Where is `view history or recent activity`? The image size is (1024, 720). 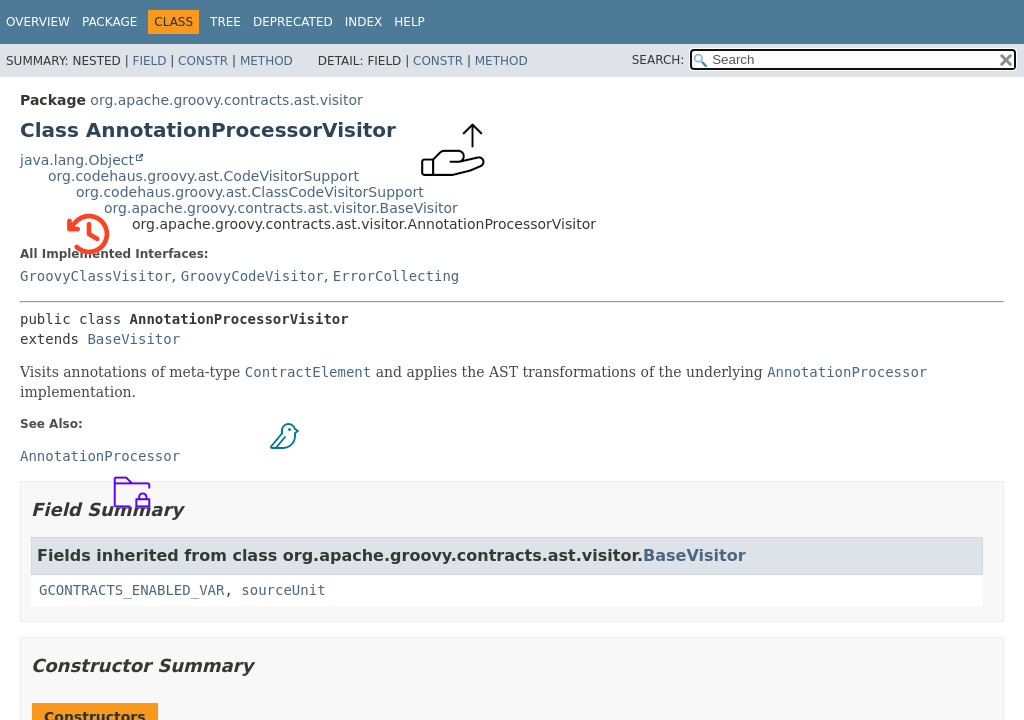 view history or recent activity is located at coordinates (89, 234).